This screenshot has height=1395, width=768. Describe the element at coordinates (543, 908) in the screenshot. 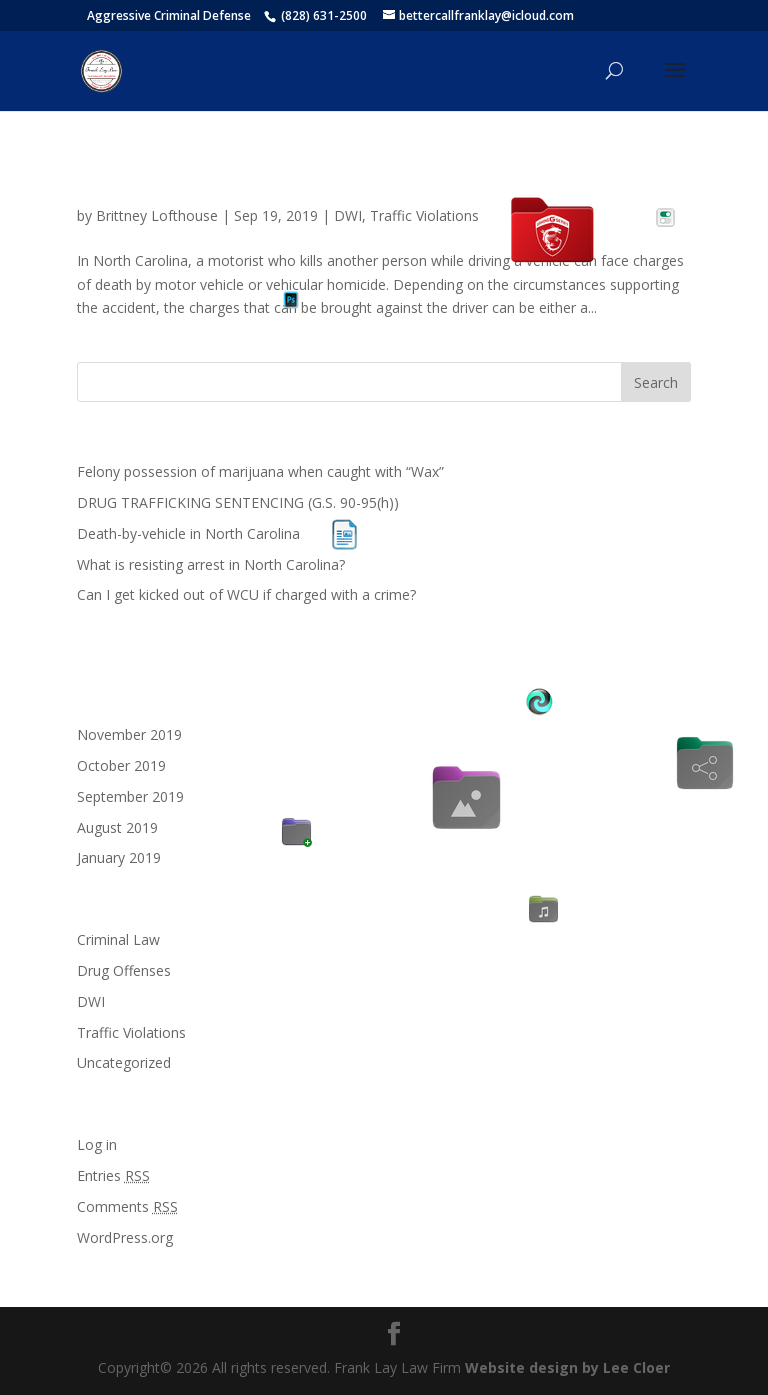

I see `open your music folder` at that location.